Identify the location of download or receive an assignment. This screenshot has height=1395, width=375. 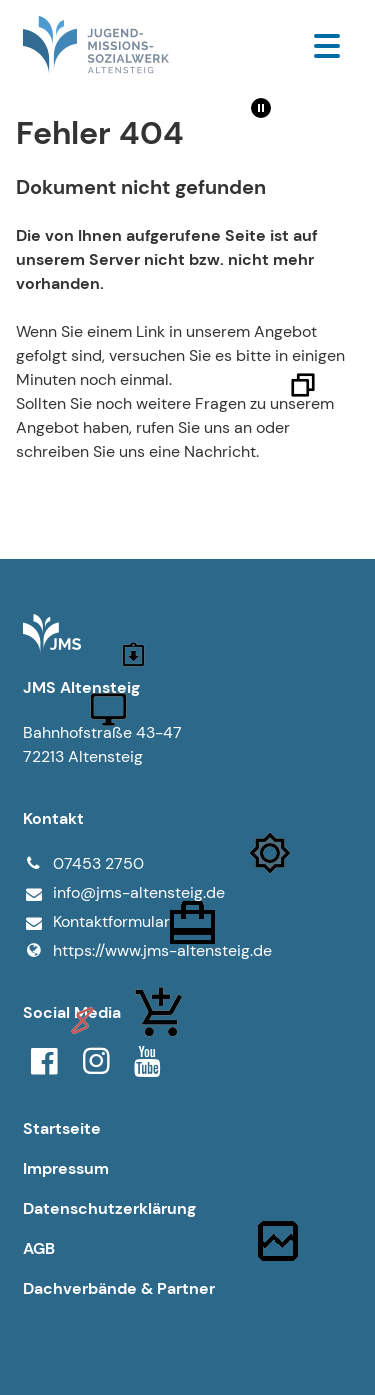
(133, 655).